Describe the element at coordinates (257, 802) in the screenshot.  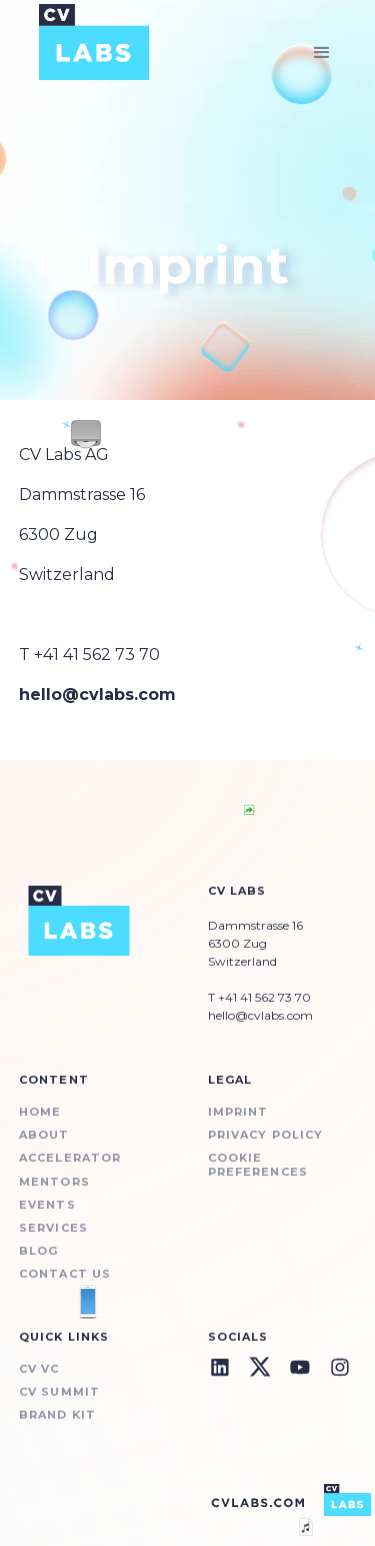
I see `indicates a shared file or folder` at that location.